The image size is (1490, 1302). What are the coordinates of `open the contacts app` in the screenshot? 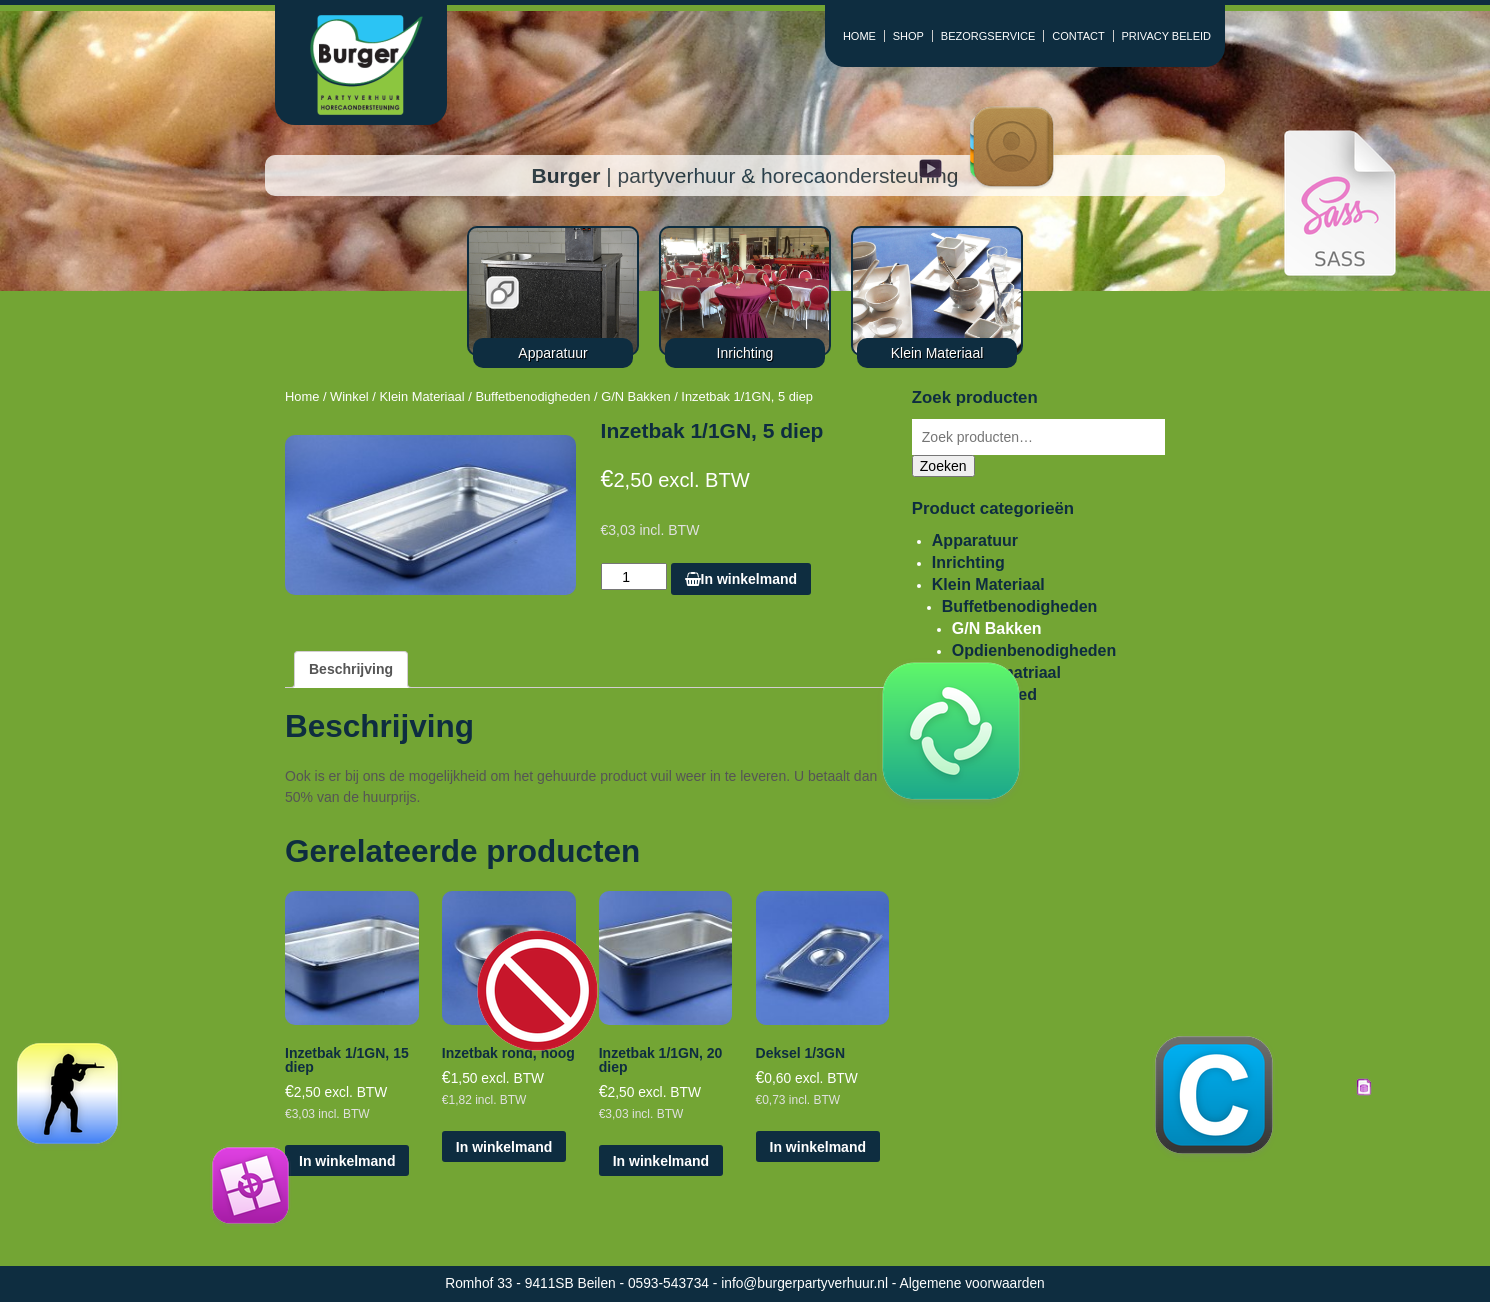 It's located at (1013, 146).